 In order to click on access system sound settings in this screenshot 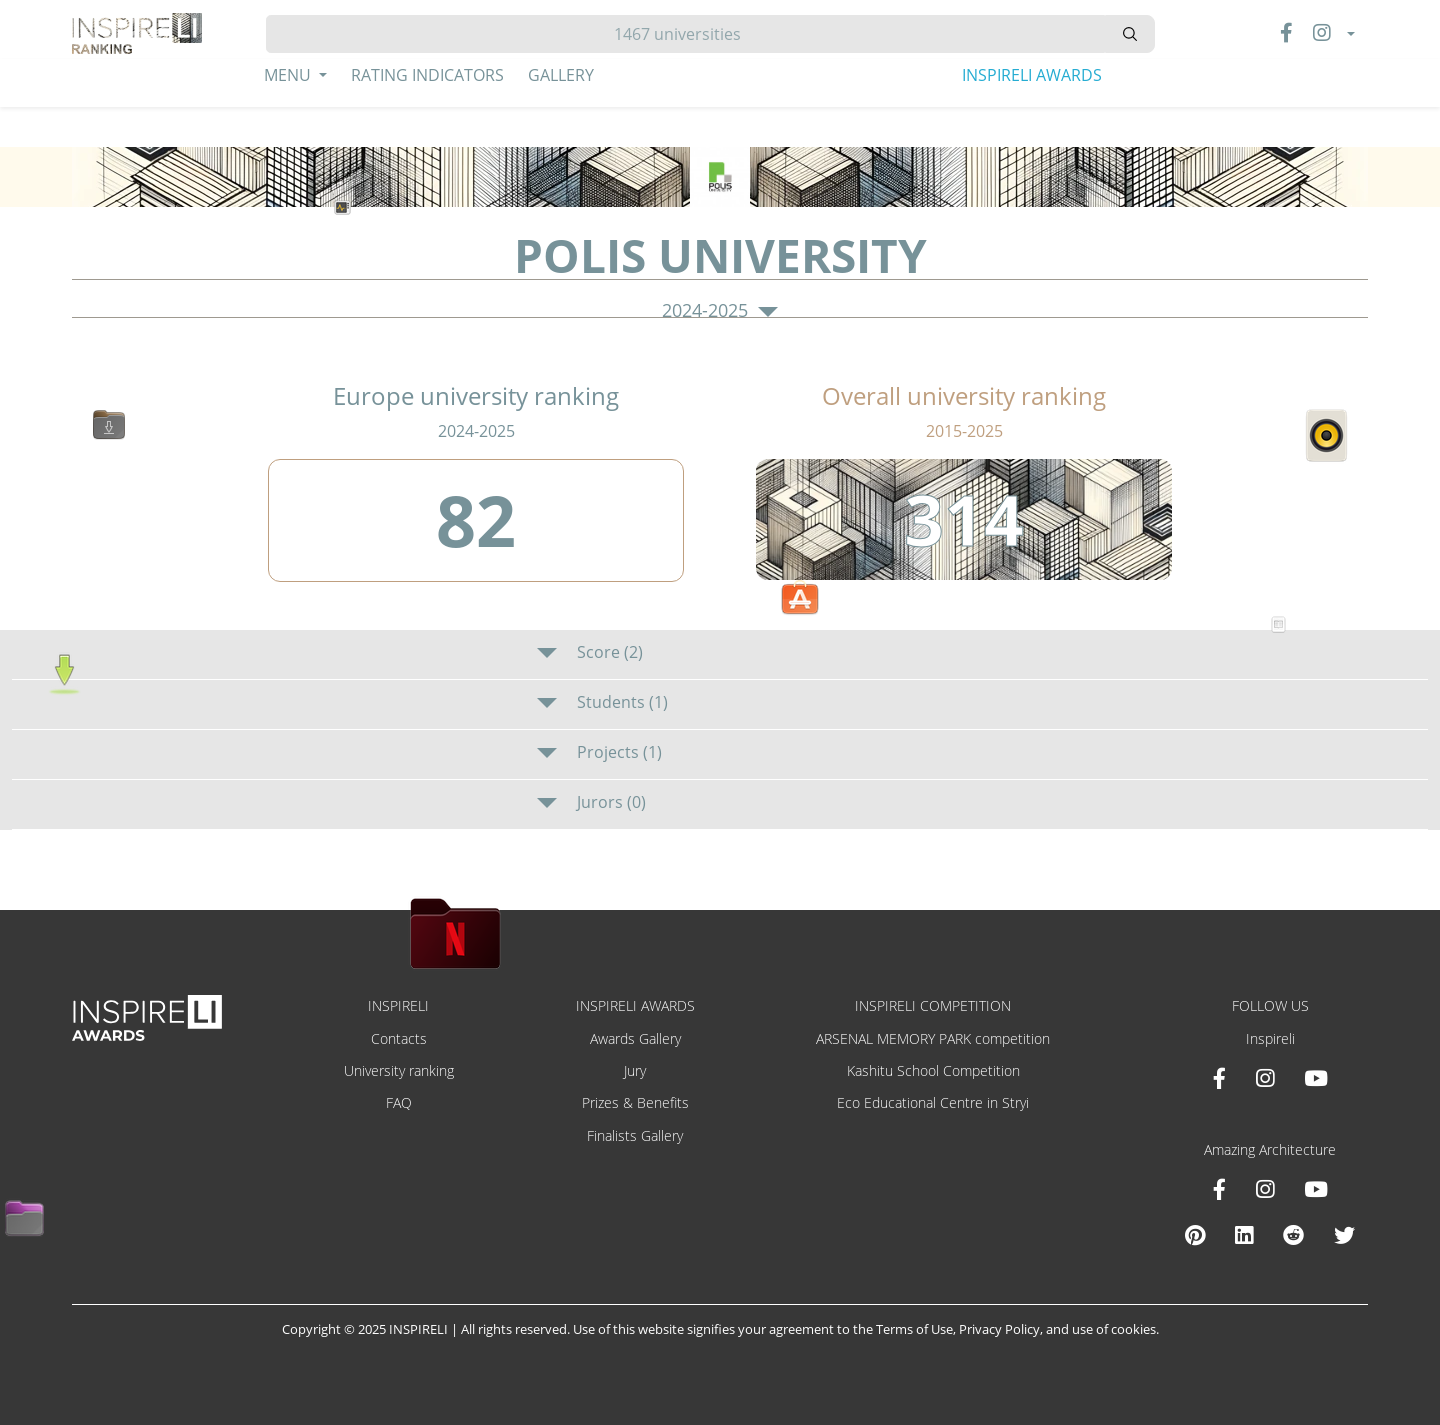, I will do `click(1326, 435)`.